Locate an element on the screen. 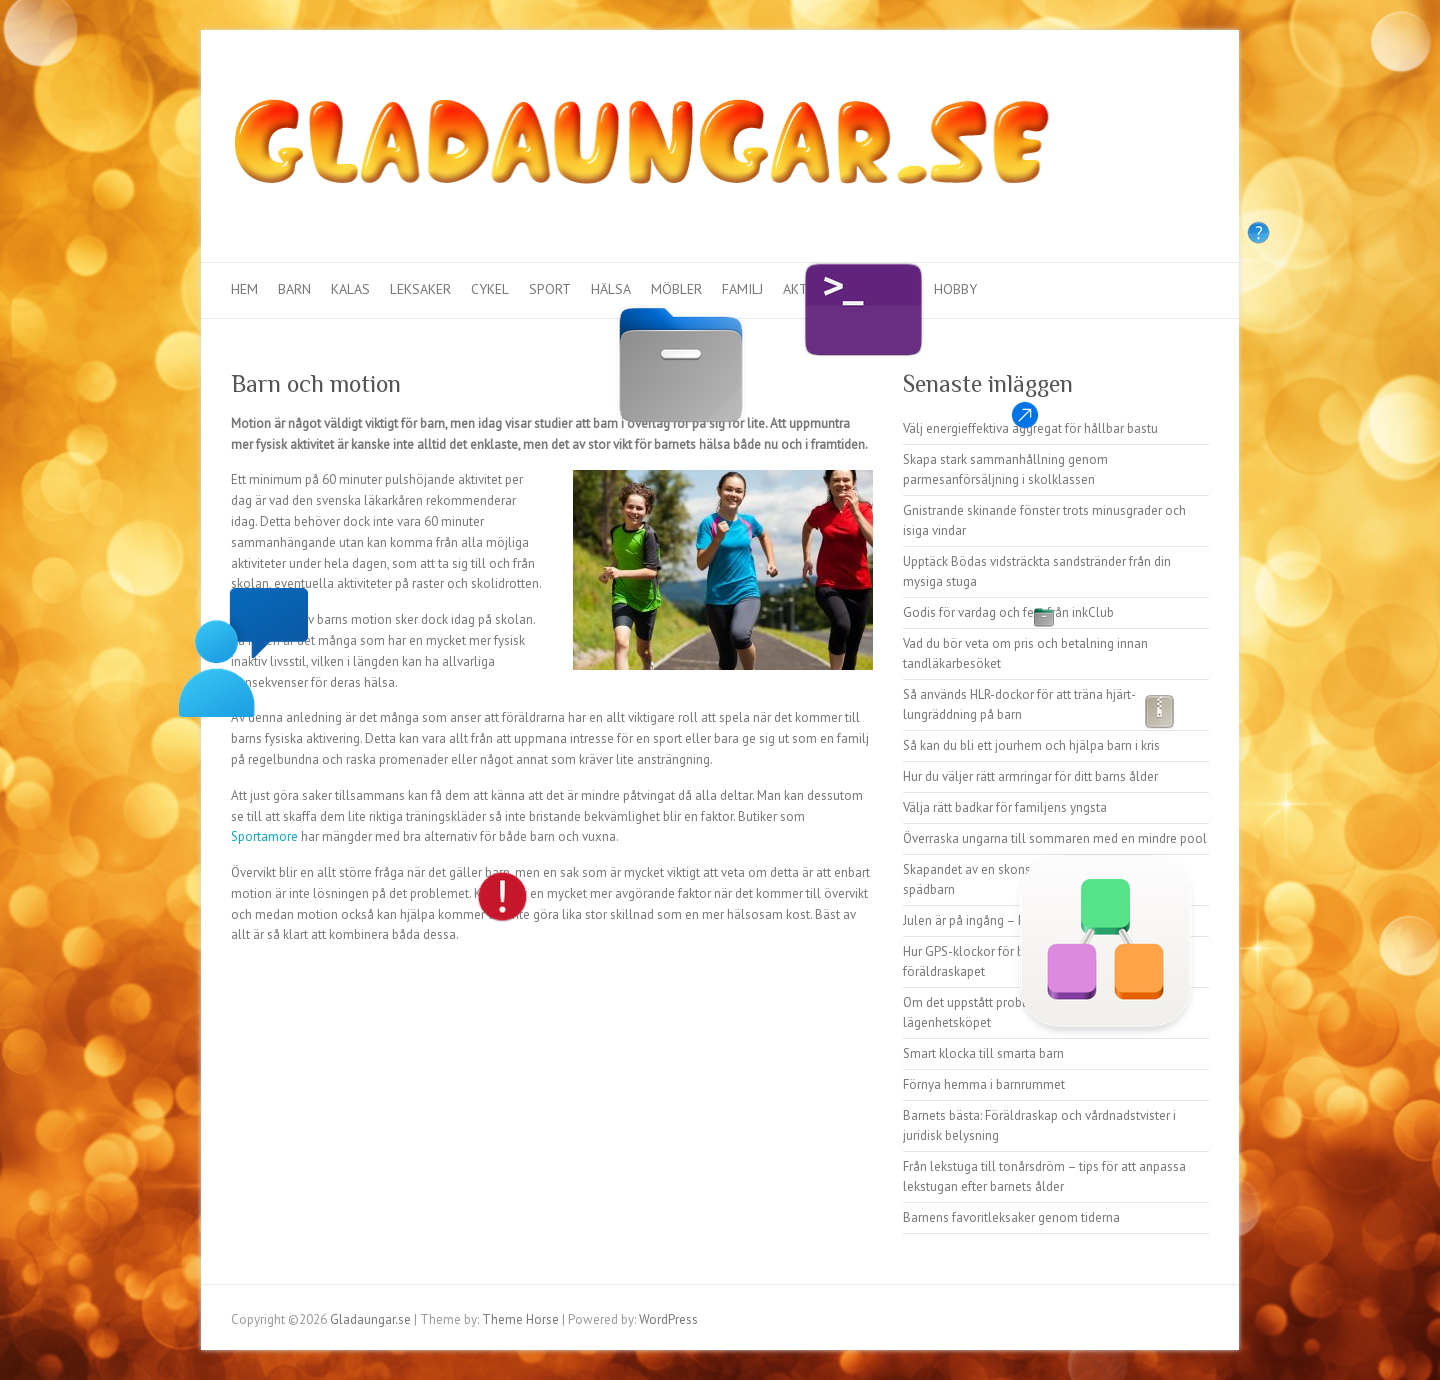  indicates a symbolic link or shortcut to another file is located at coordinates (1025, 415).